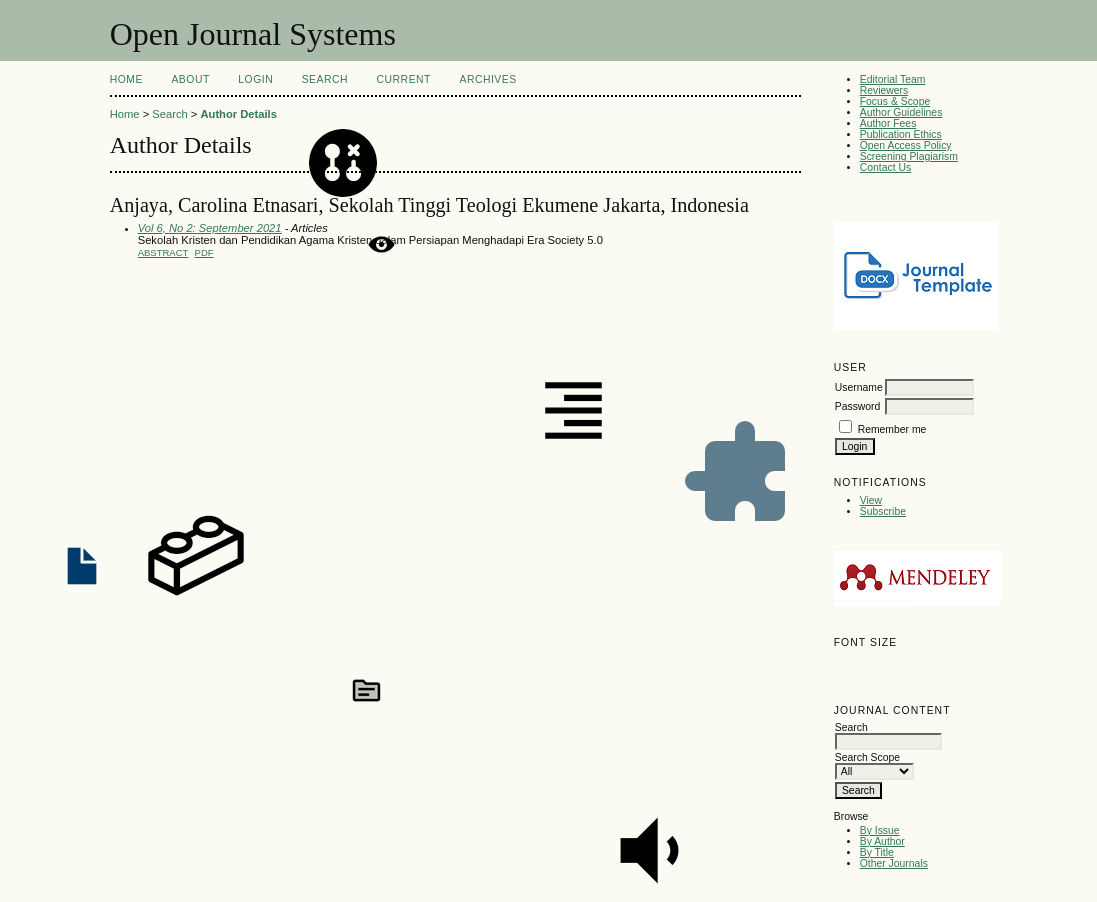 This screenshot has width=1097, height=902. I want to click on access building or construction features, so click(196, 554).